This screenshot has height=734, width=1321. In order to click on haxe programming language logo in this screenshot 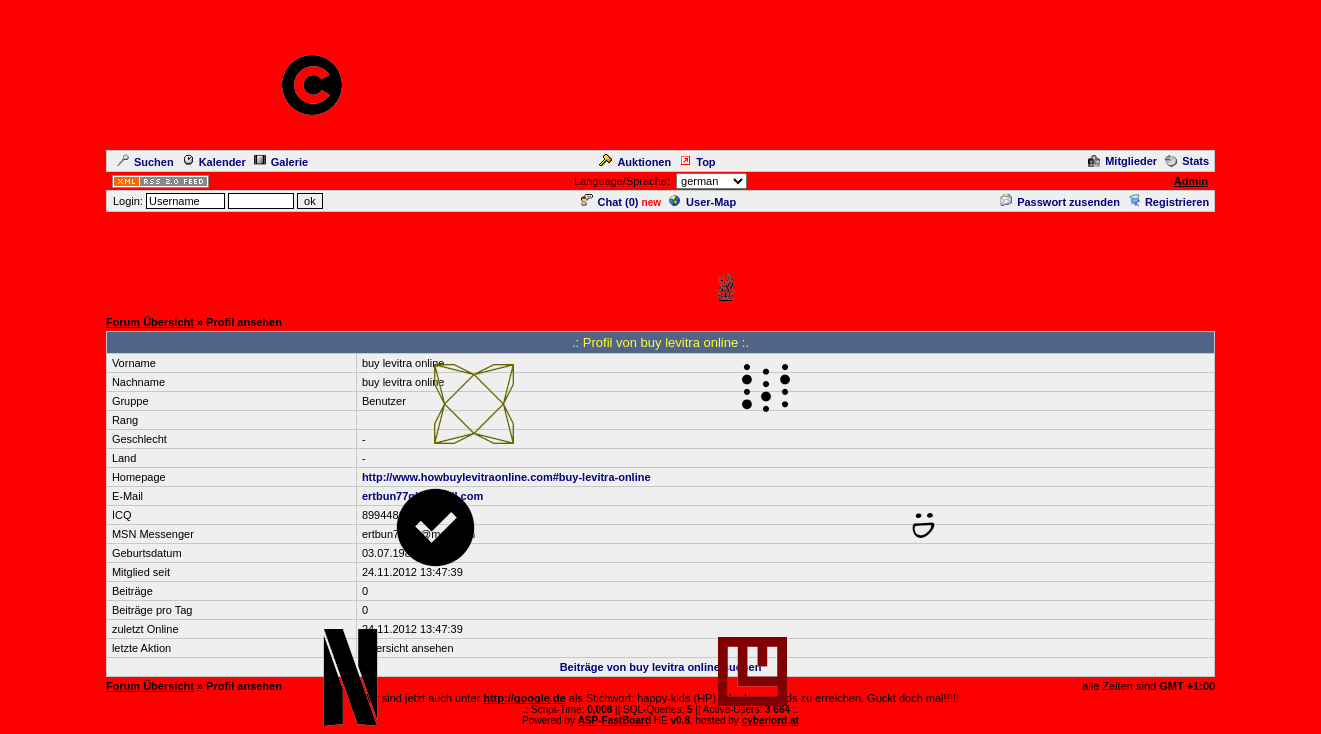, I will do `click(474, 404)`.